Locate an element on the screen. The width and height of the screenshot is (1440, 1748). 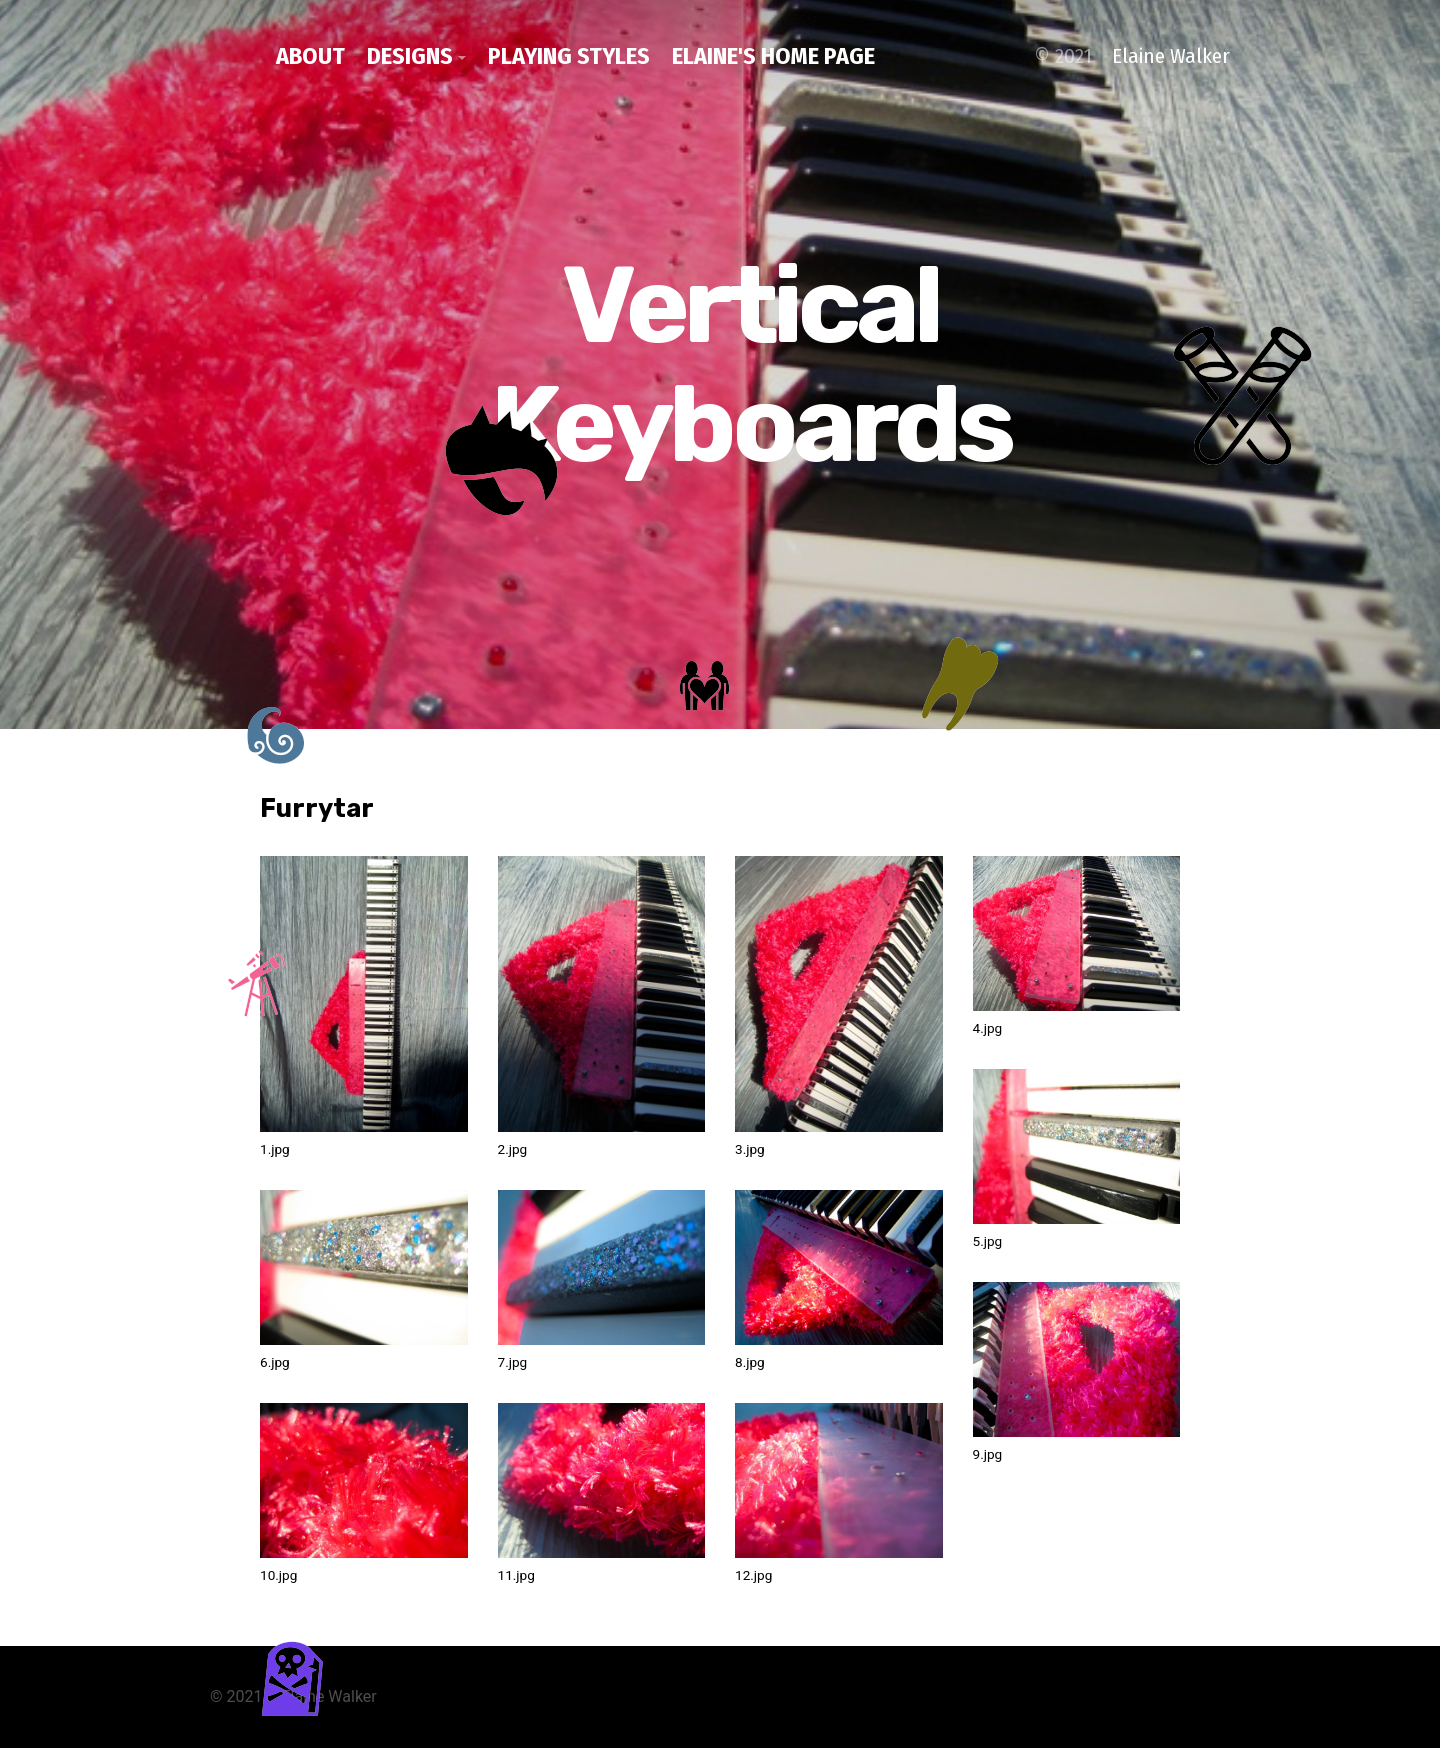
explore or discover new content is located at coordinates (256, 983).